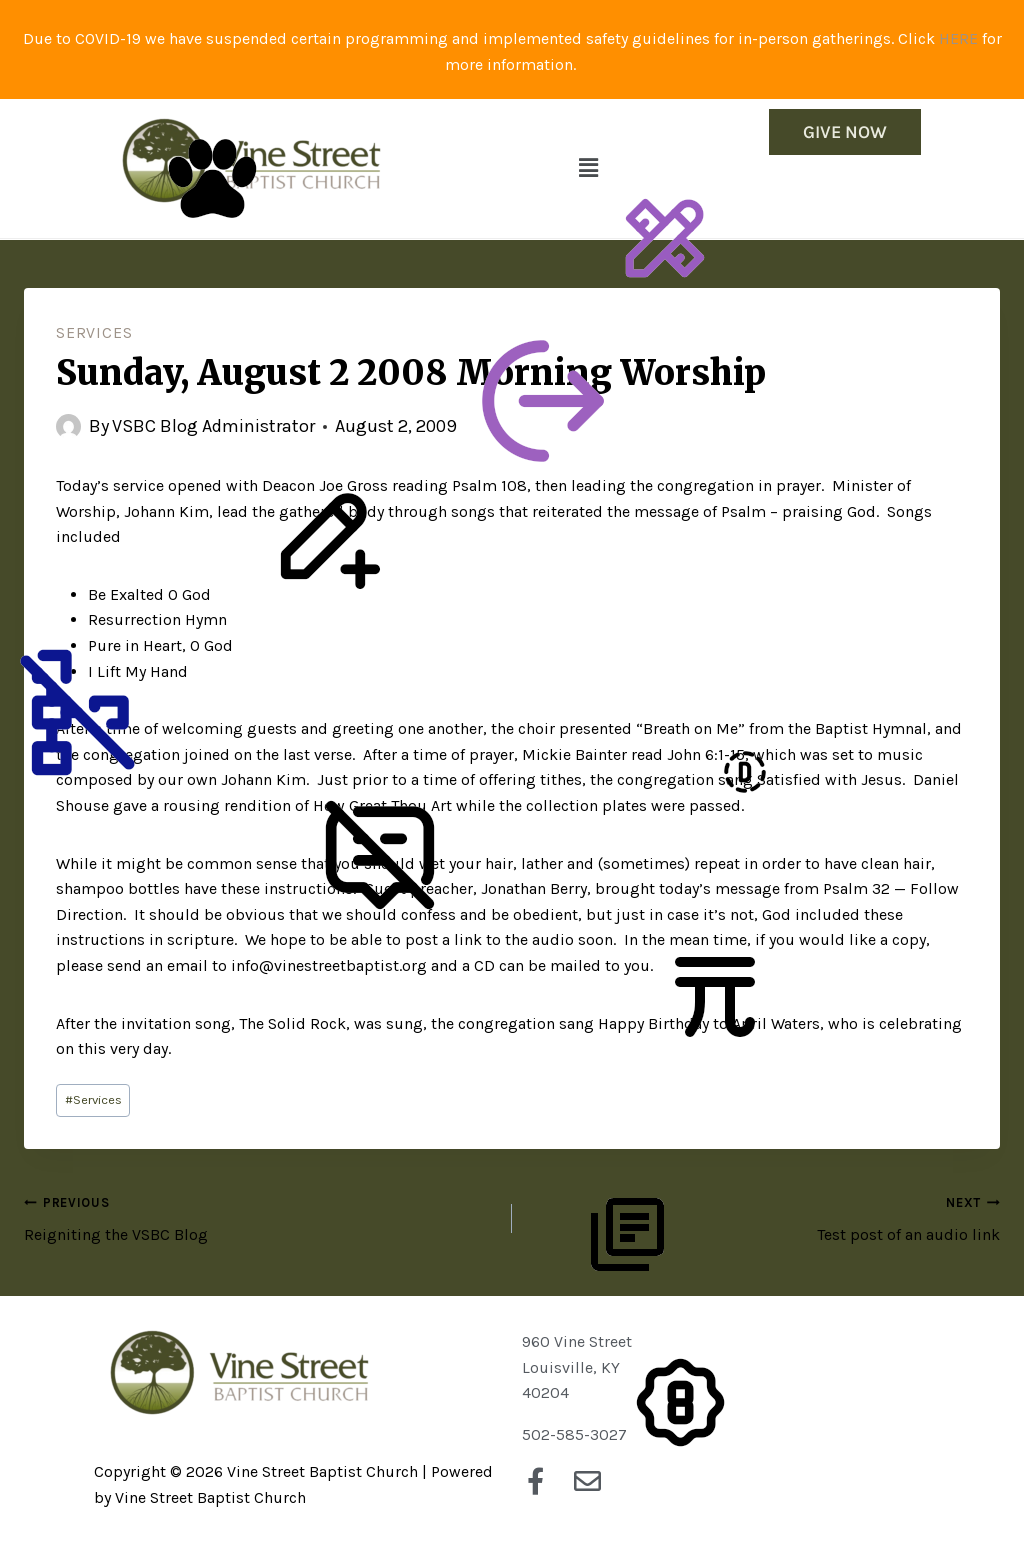 The image size is (1024, 1544). I want to click on messaging is disabled or unavailable, so click(380, 855).